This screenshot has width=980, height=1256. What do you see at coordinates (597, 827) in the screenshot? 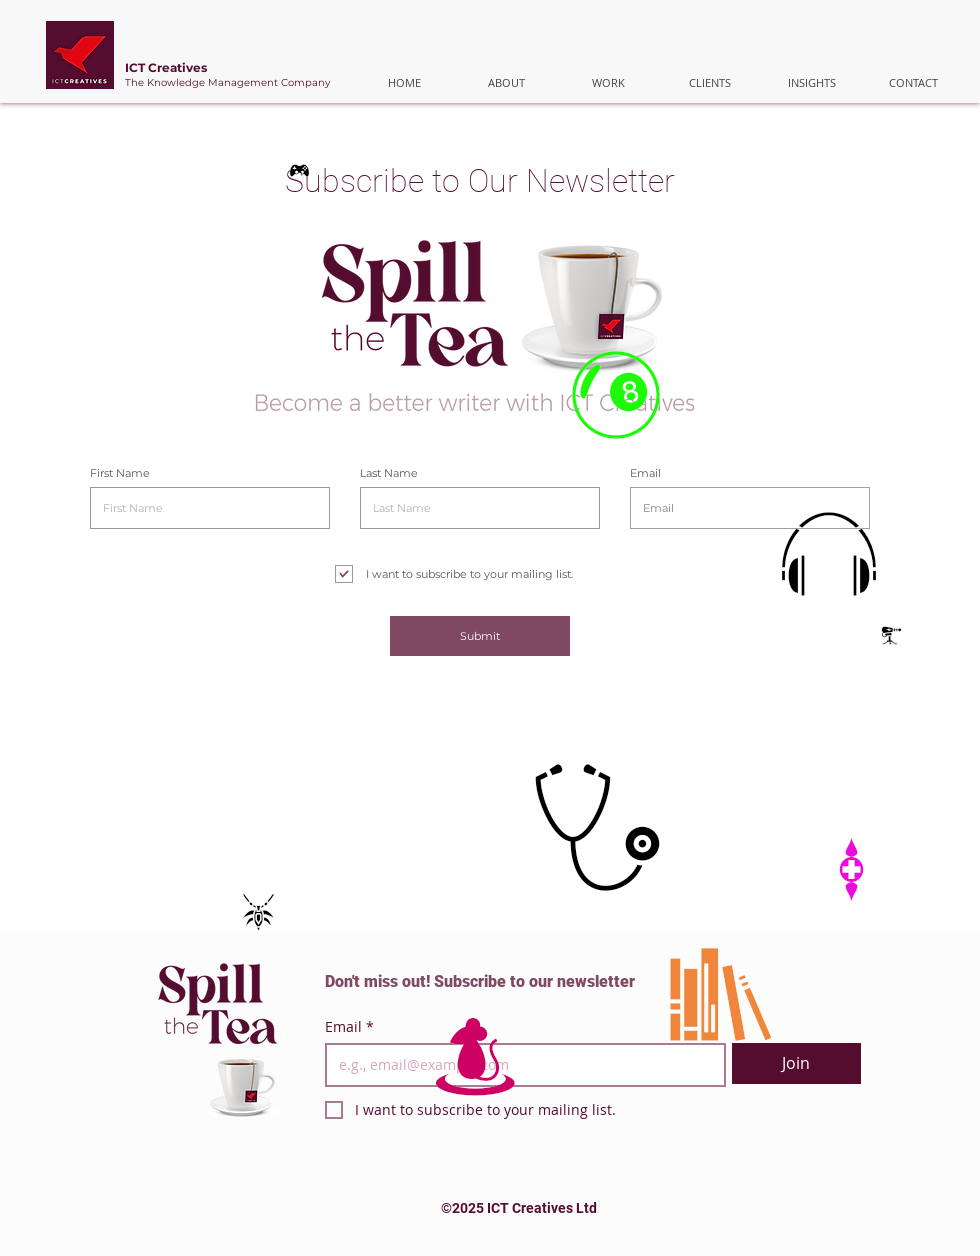
I see `access health or medical features` at bounding box center [597, 827].